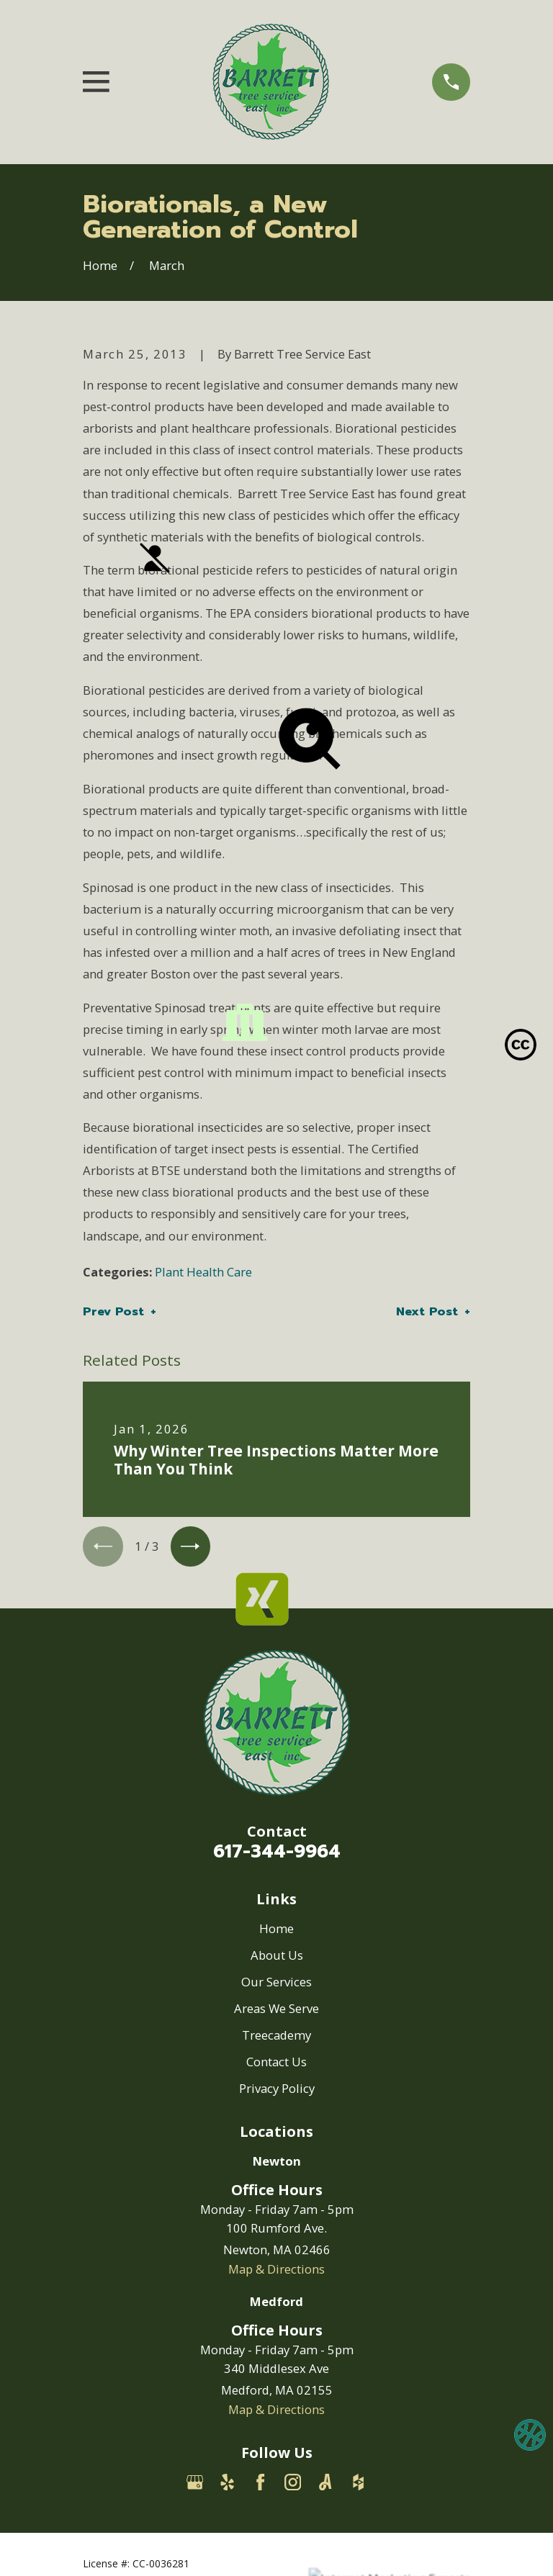  I want to click on search with visual recognition, so click(309, 738).